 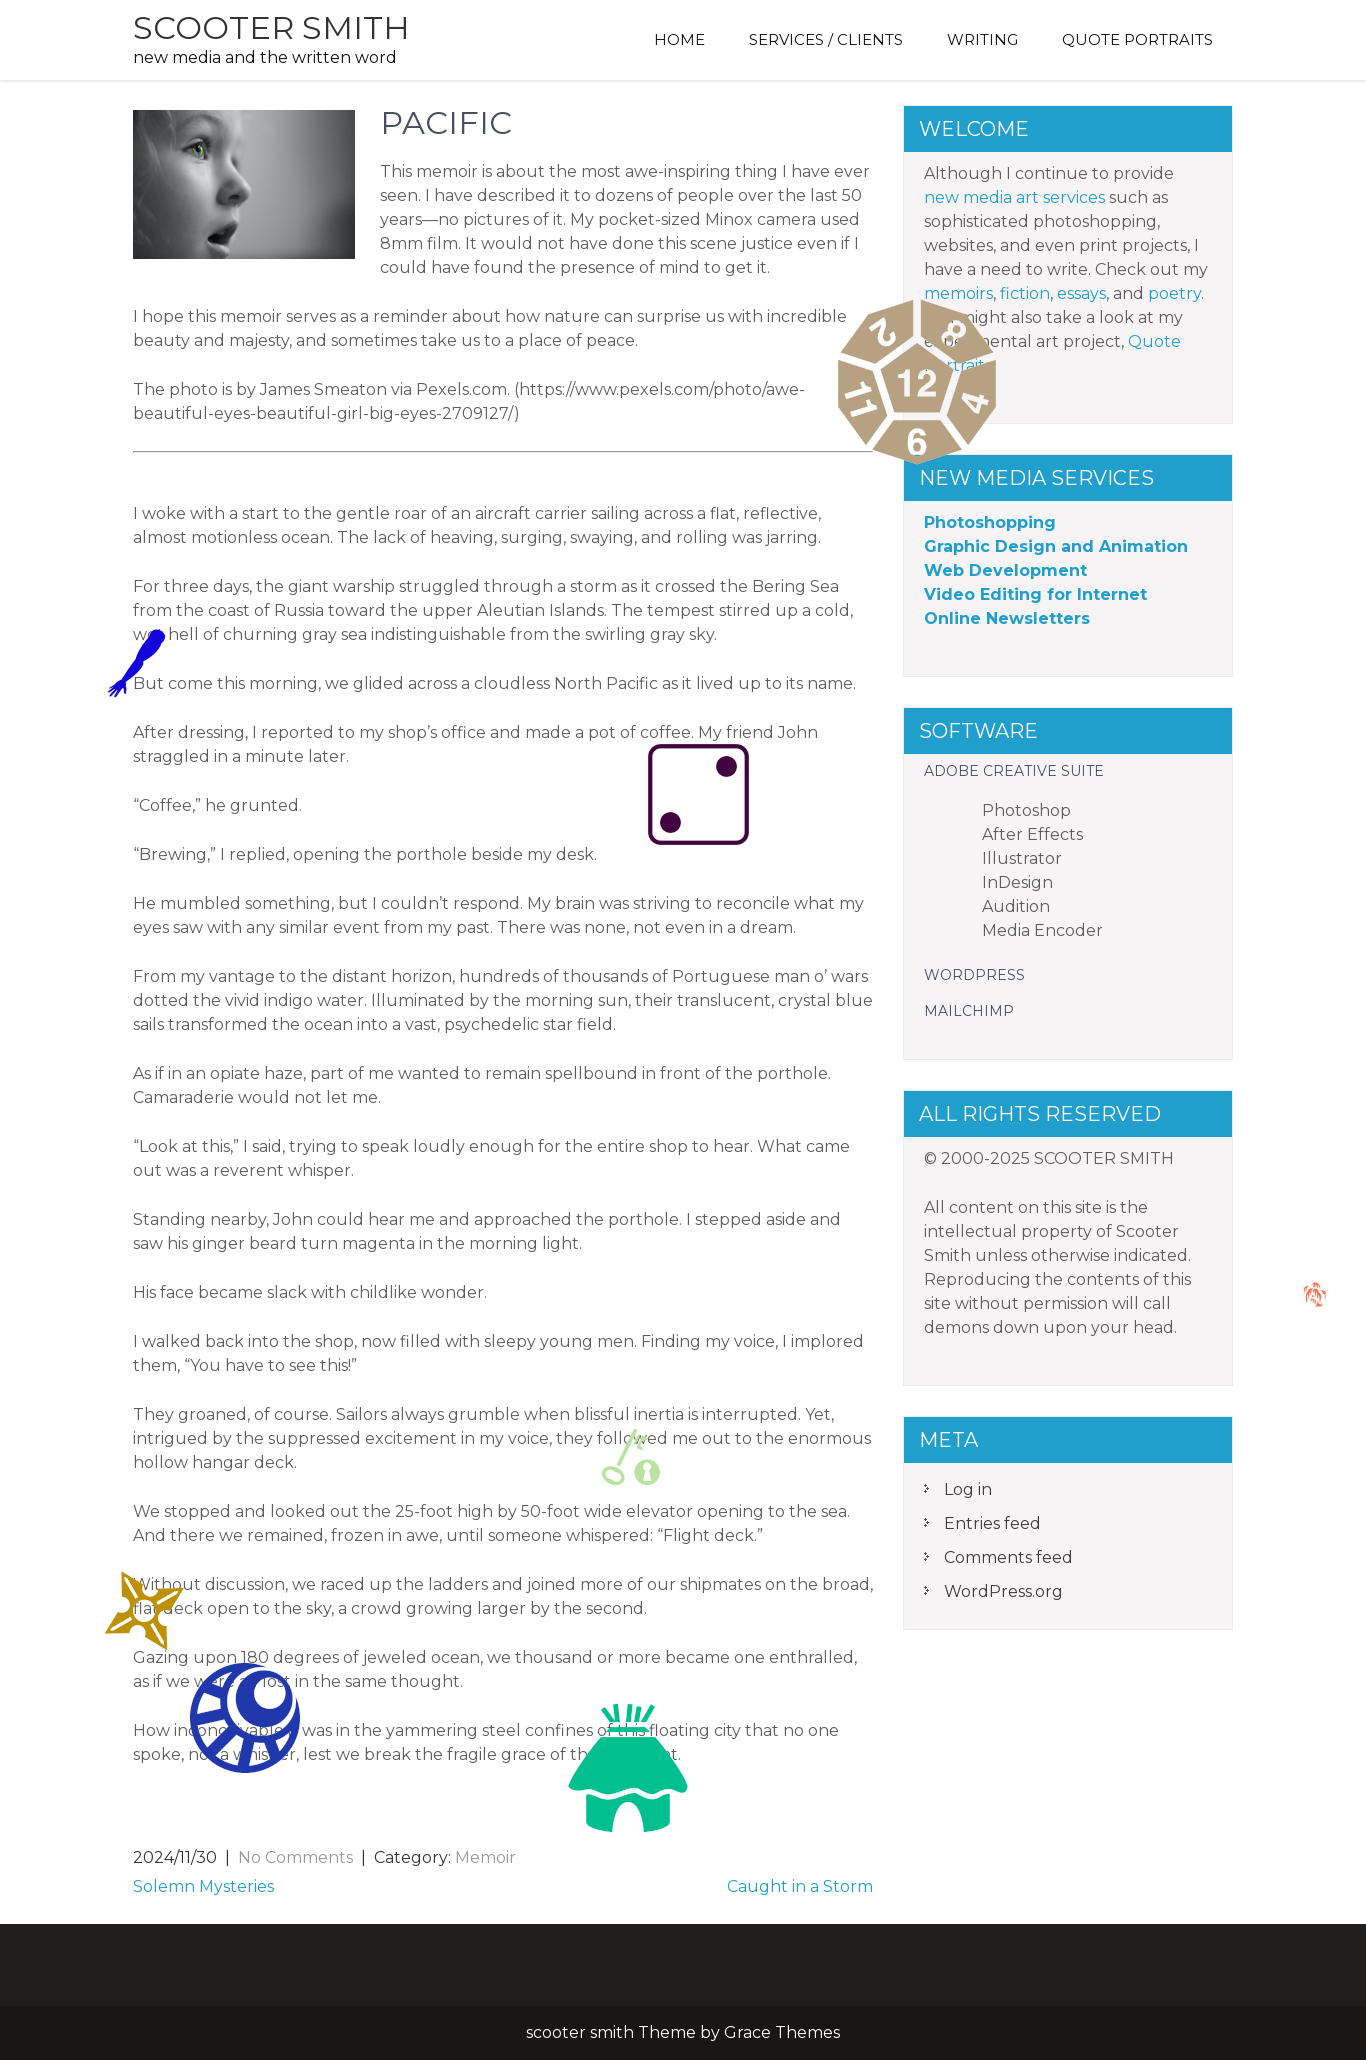 I want to click on roll a 12-sided die, so click(x=917, y=382).